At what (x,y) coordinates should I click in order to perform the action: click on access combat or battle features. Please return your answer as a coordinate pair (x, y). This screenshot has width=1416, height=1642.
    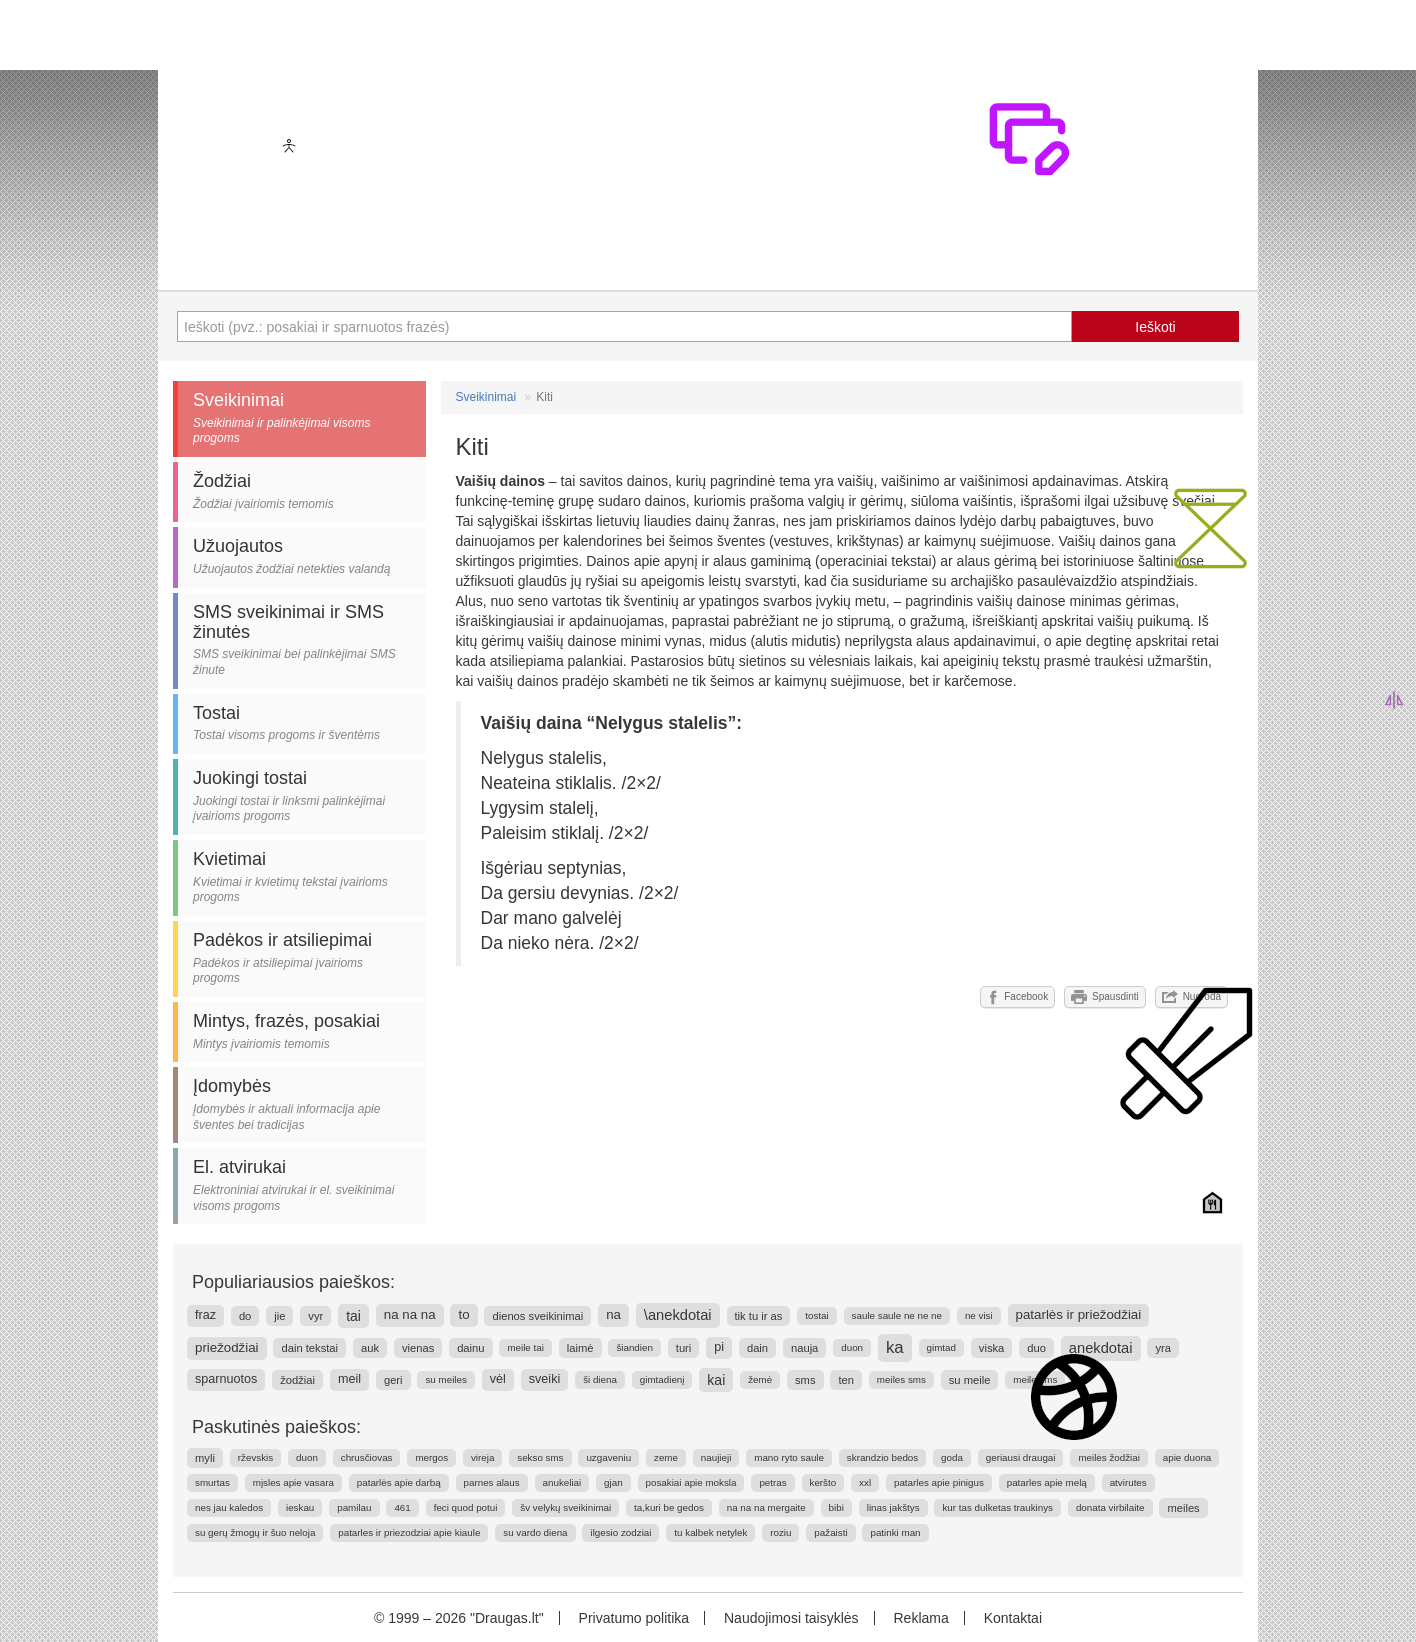
    Looking at the image, I should click on (1189, 1051).